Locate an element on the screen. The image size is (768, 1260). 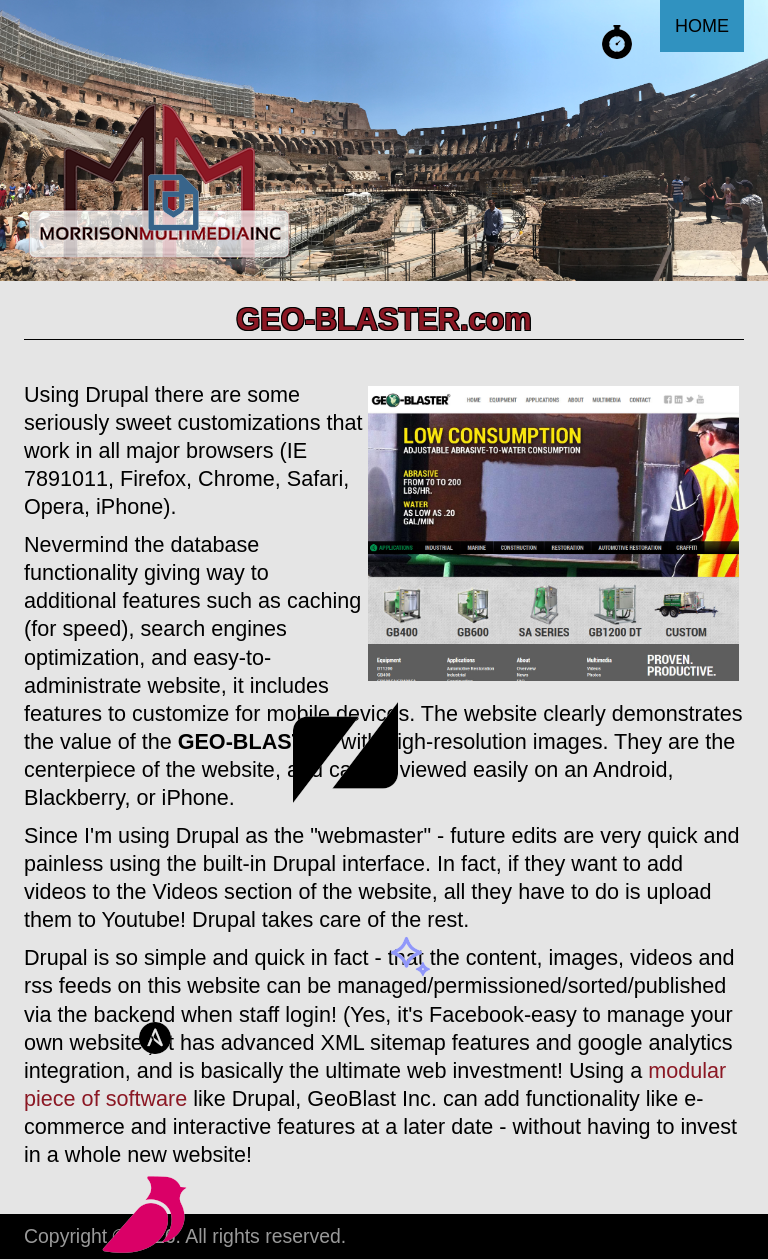
Ansible automation platform logo is located at coordinates (155, 1038).